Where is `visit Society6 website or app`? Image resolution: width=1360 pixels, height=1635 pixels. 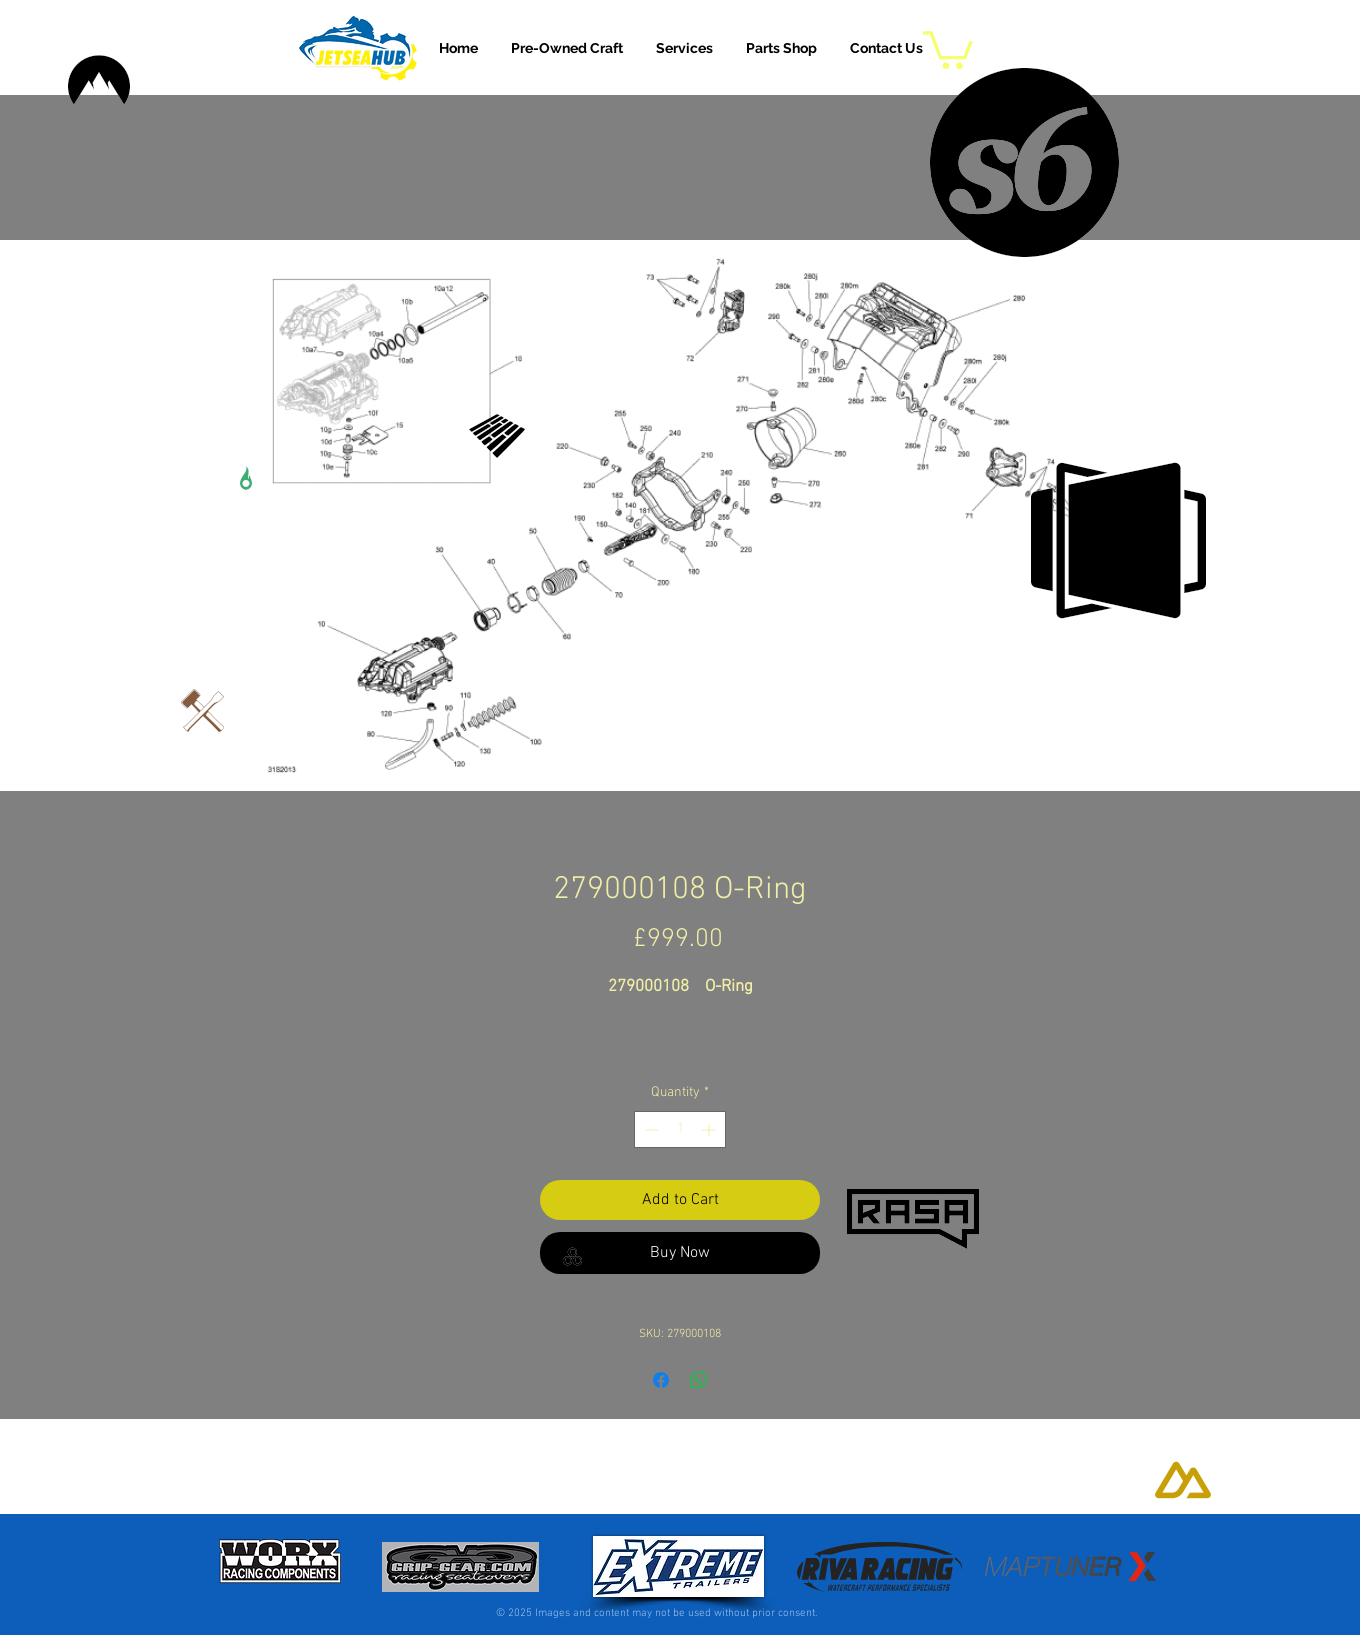
visit Society6 website or app is located at coordinates (1024, 162).